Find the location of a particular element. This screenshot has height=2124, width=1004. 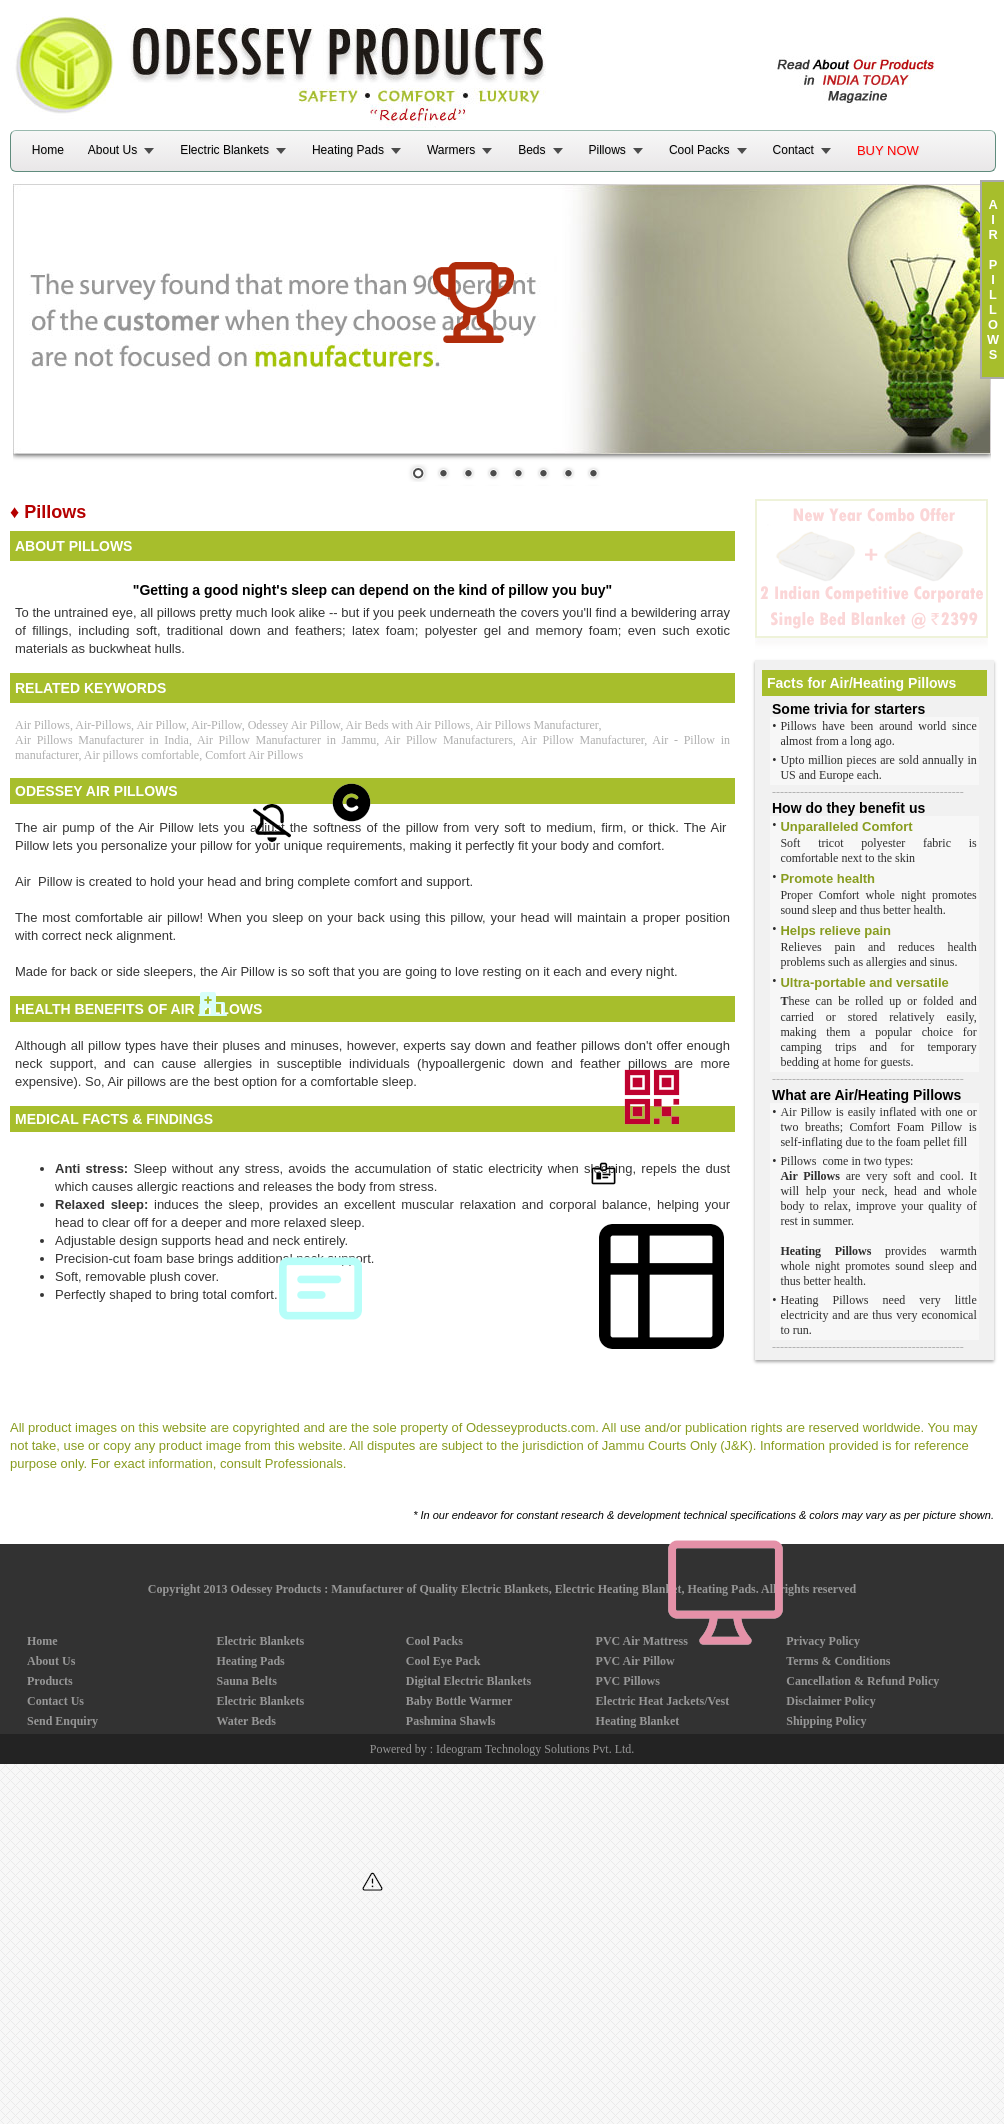

scan or generate a QR code is located at coordinates (652, 1097).